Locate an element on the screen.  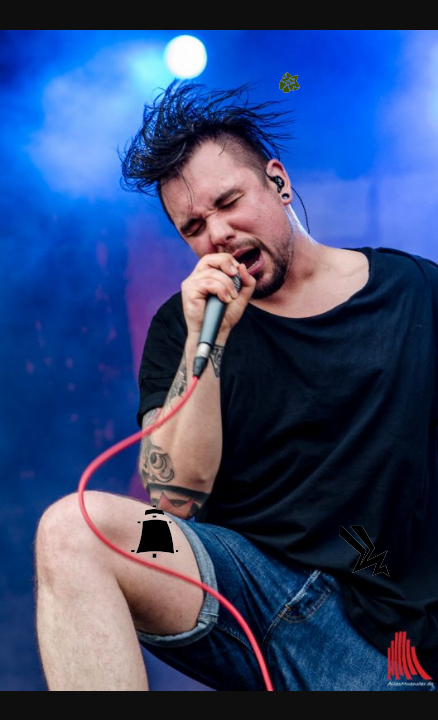
navigate to sailing or boat-related content is located at coordinates (154, 531).